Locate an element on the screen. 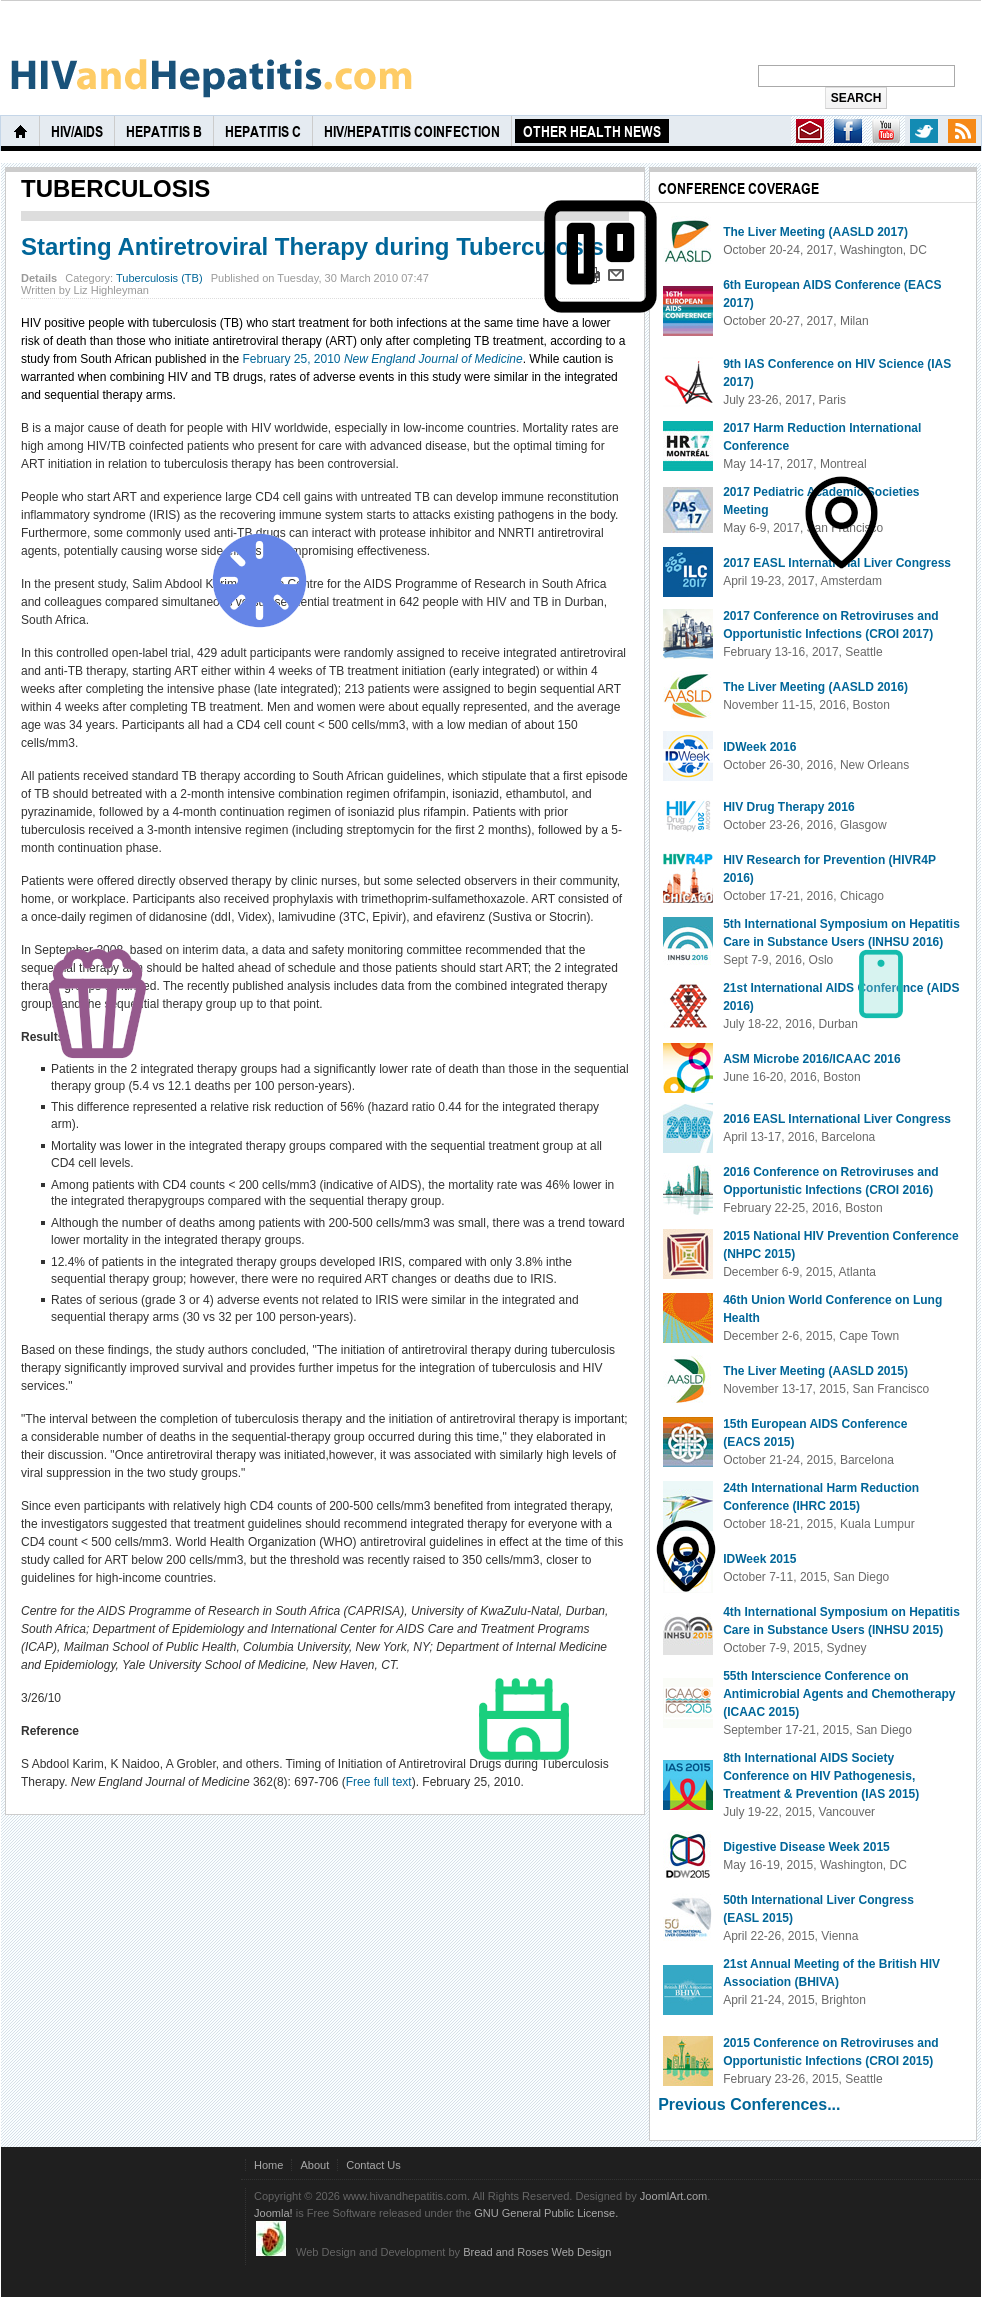 This screenshot has width=982, height=2297. open trello app is located at coordinates (600, 256).